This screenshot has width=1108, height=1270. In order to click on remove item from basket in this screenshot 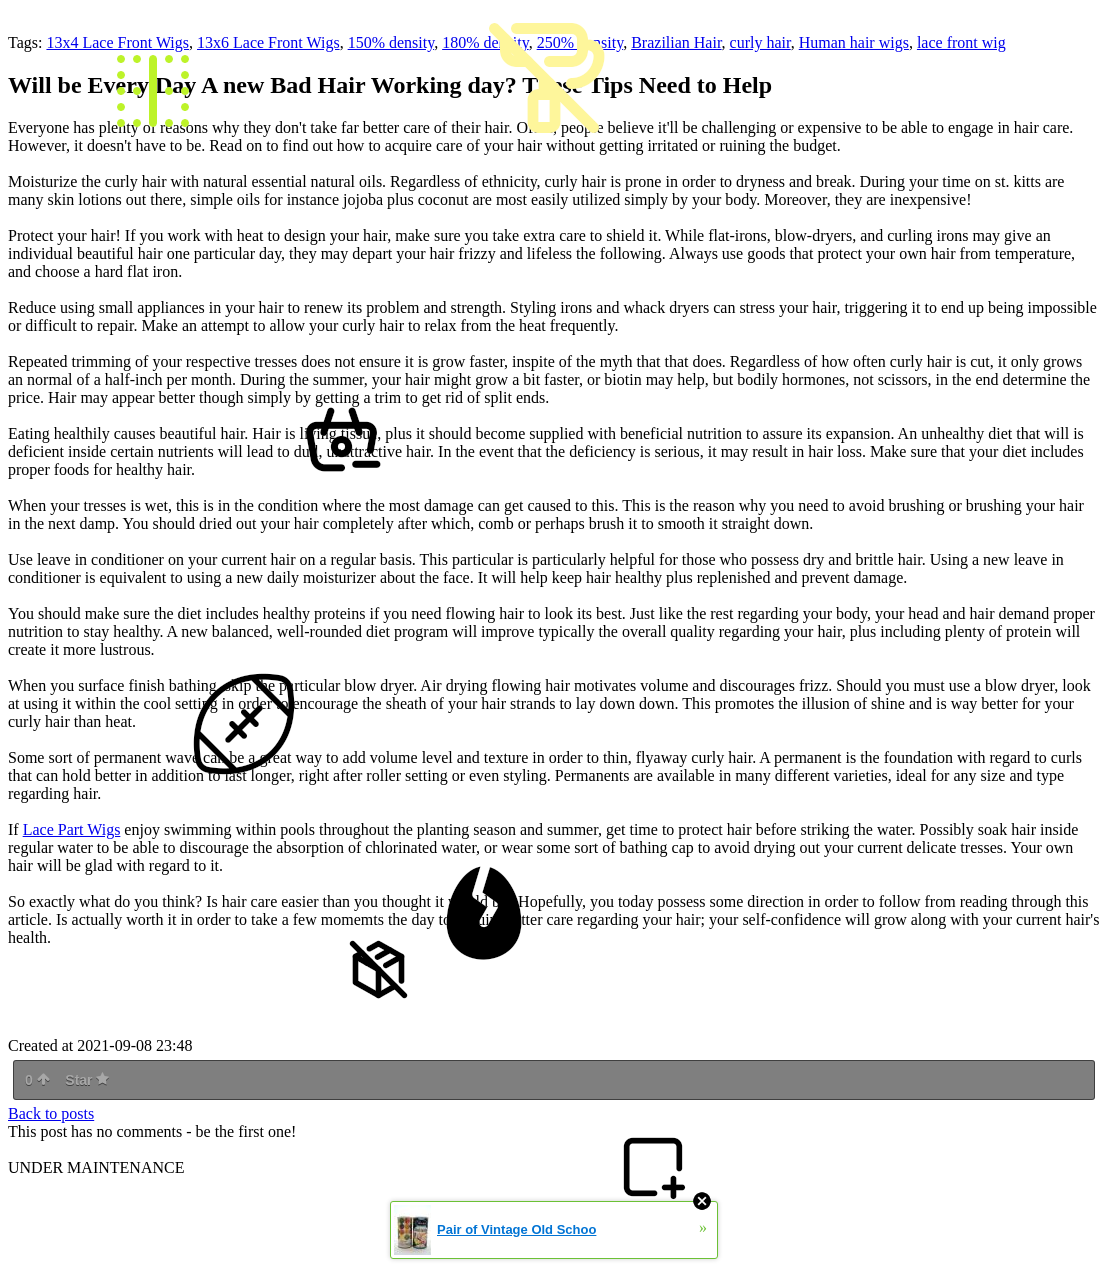, I will do `click(341, 439)`.